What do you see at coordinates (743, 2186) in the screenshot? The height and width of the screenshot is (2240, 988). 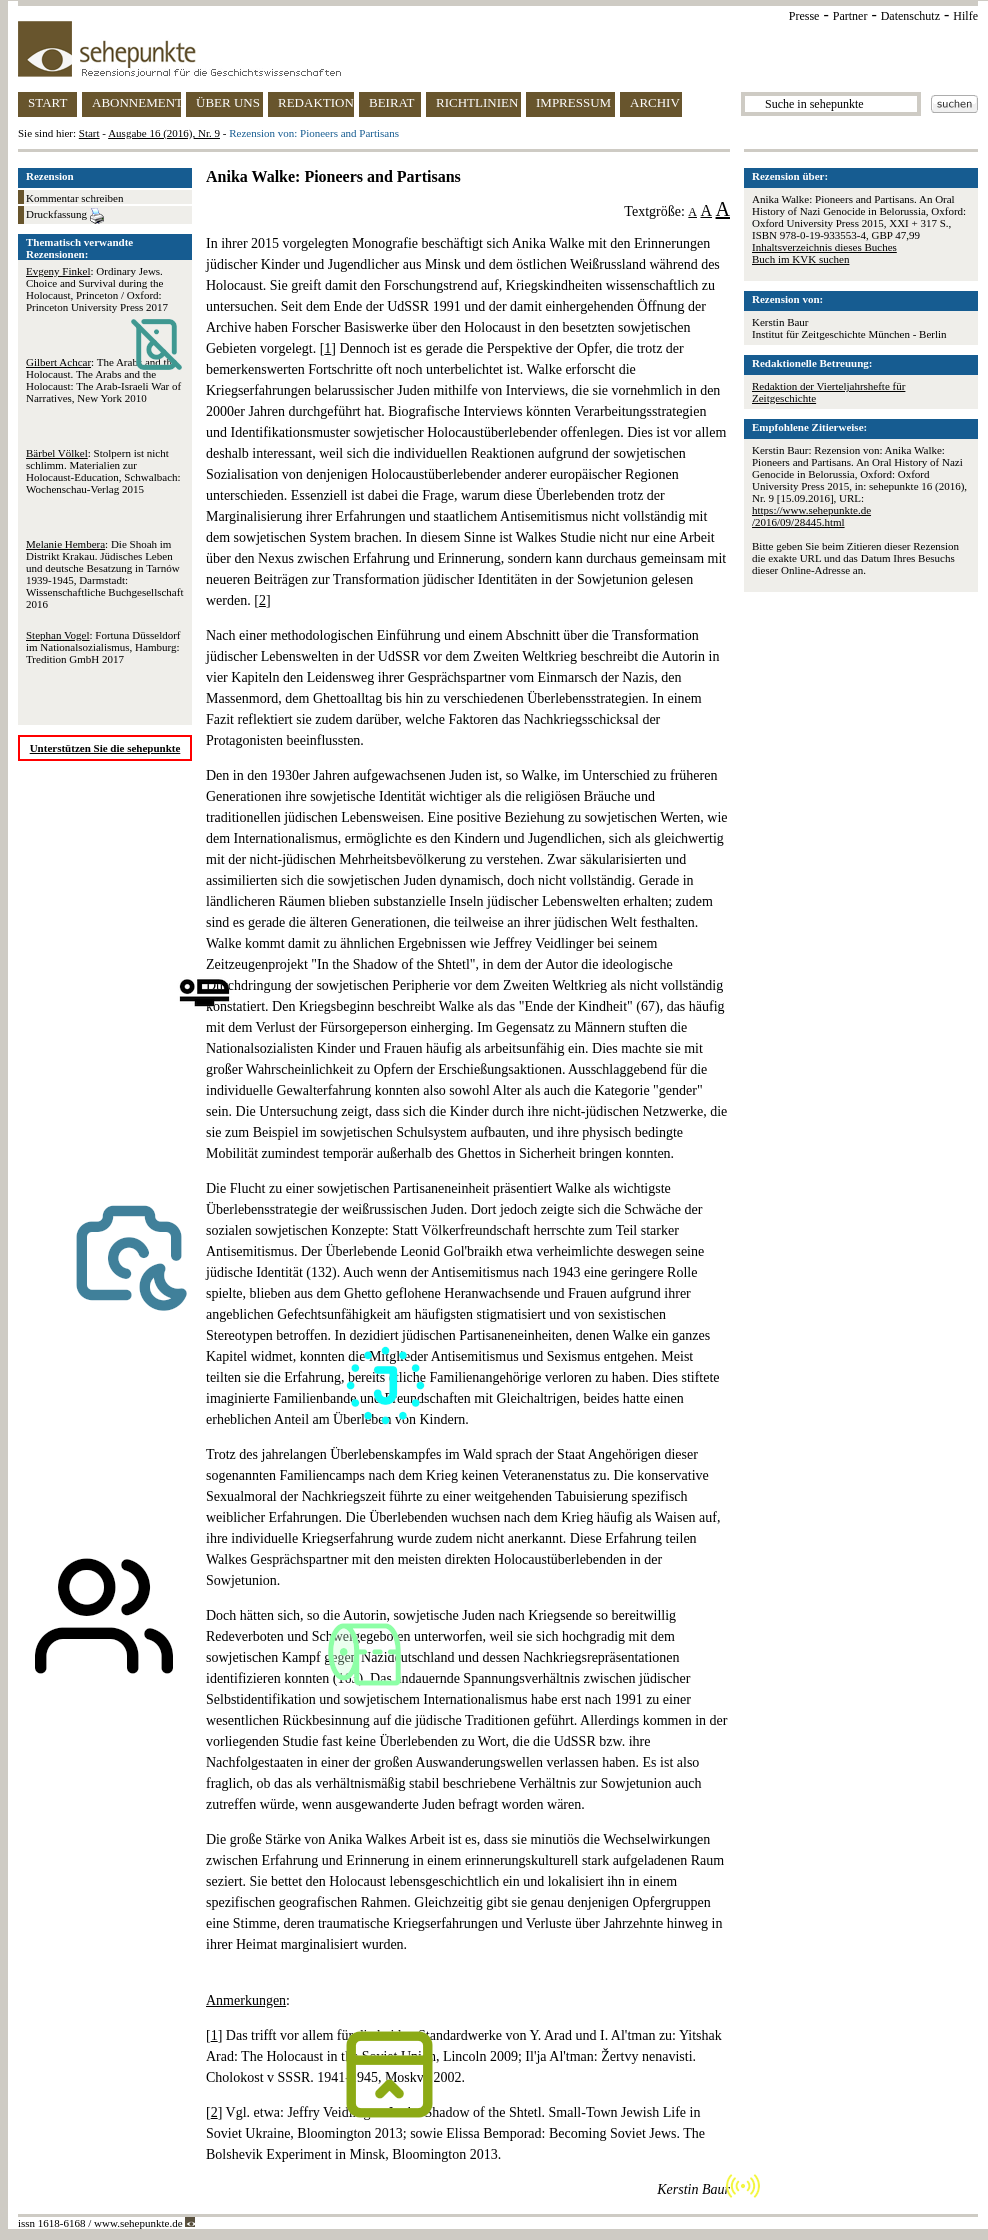 I see `access radio or audio streaming` at bounding box center [743, 2186].